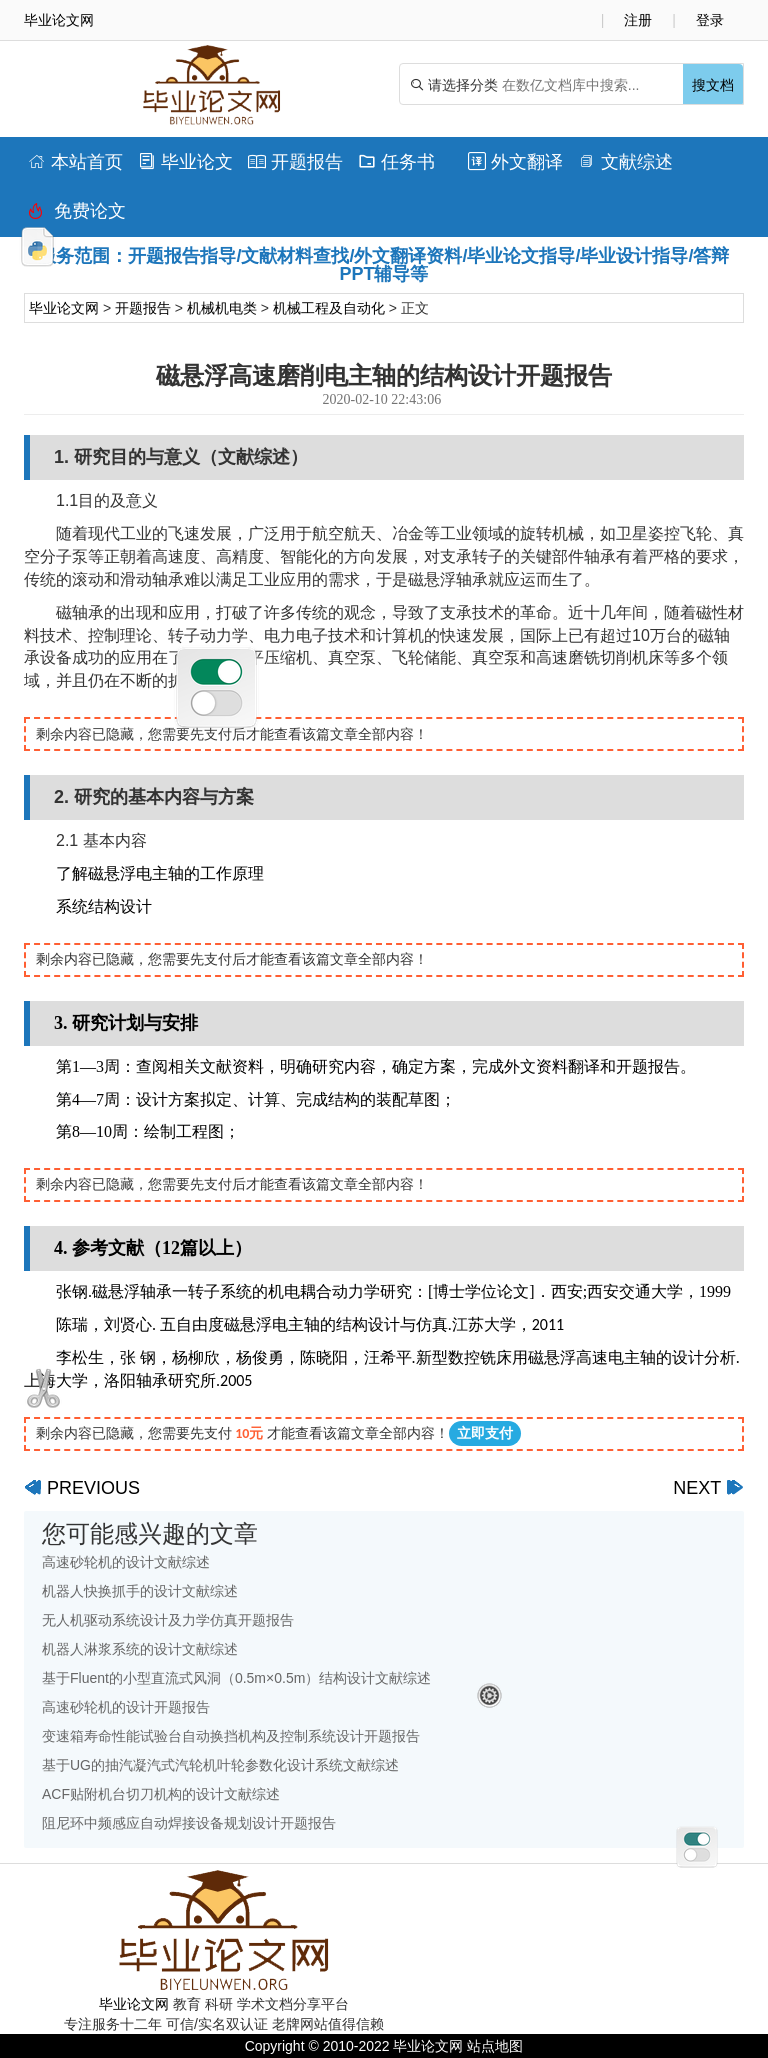 This screenshot has height=2058, width=768. Describe the element at coordinates (37, 246) in the screenshot. I see `a python script or source code file` at that location.